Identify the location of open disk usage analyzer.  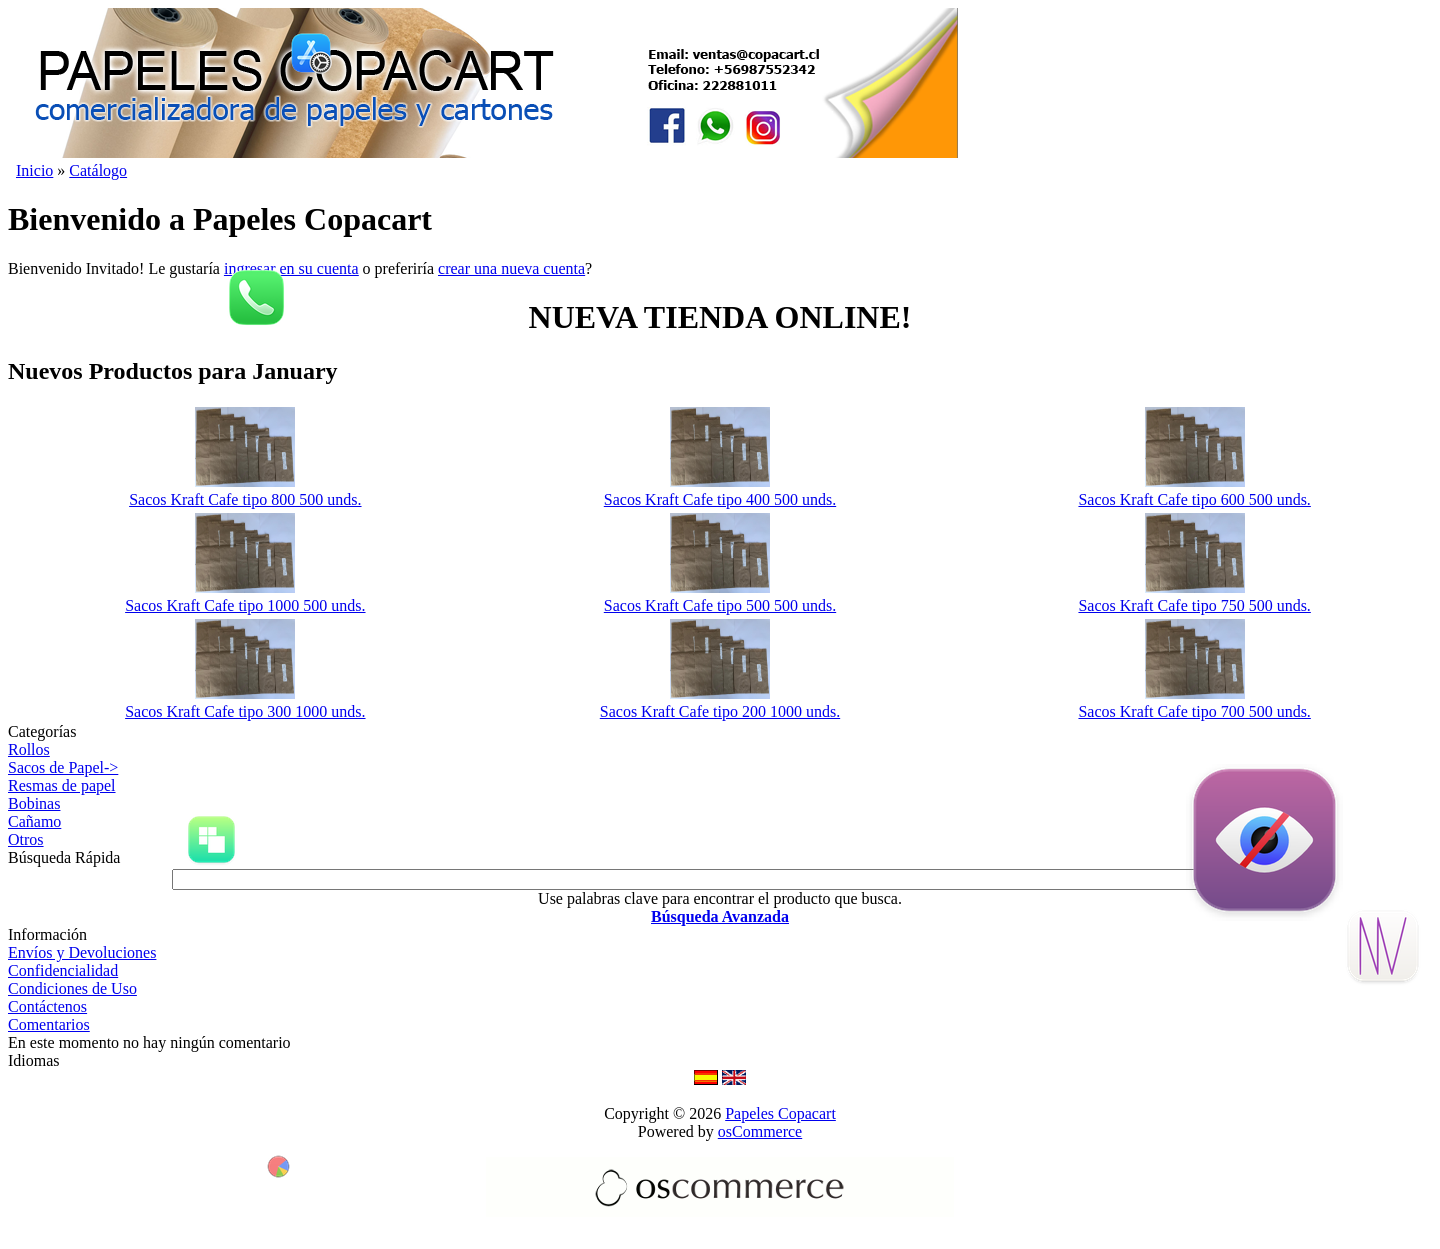
(278, 1166).